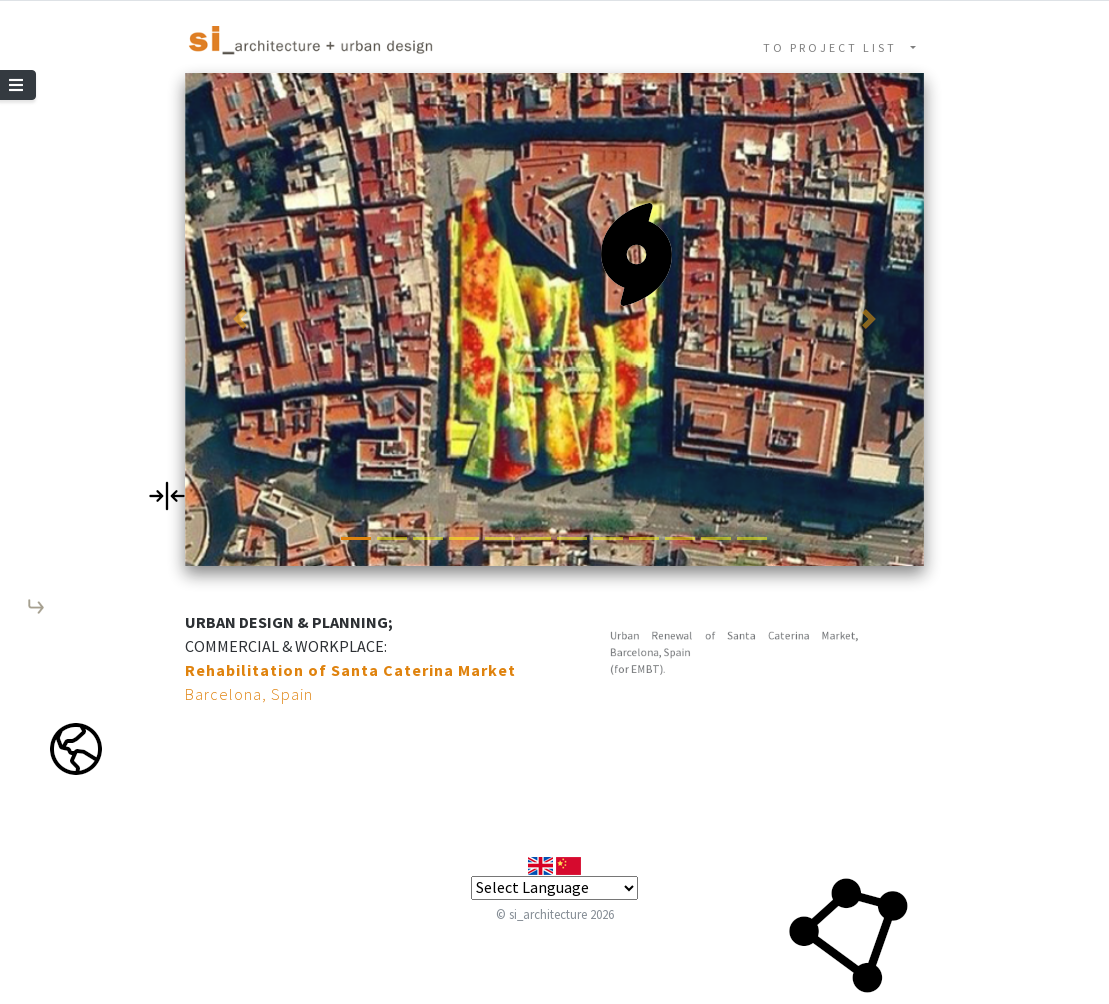  What do you see at coordinates (35, 606) in the screenshot?
I see `navigate to sub-item or nested content` at bounding box center [35, 606].